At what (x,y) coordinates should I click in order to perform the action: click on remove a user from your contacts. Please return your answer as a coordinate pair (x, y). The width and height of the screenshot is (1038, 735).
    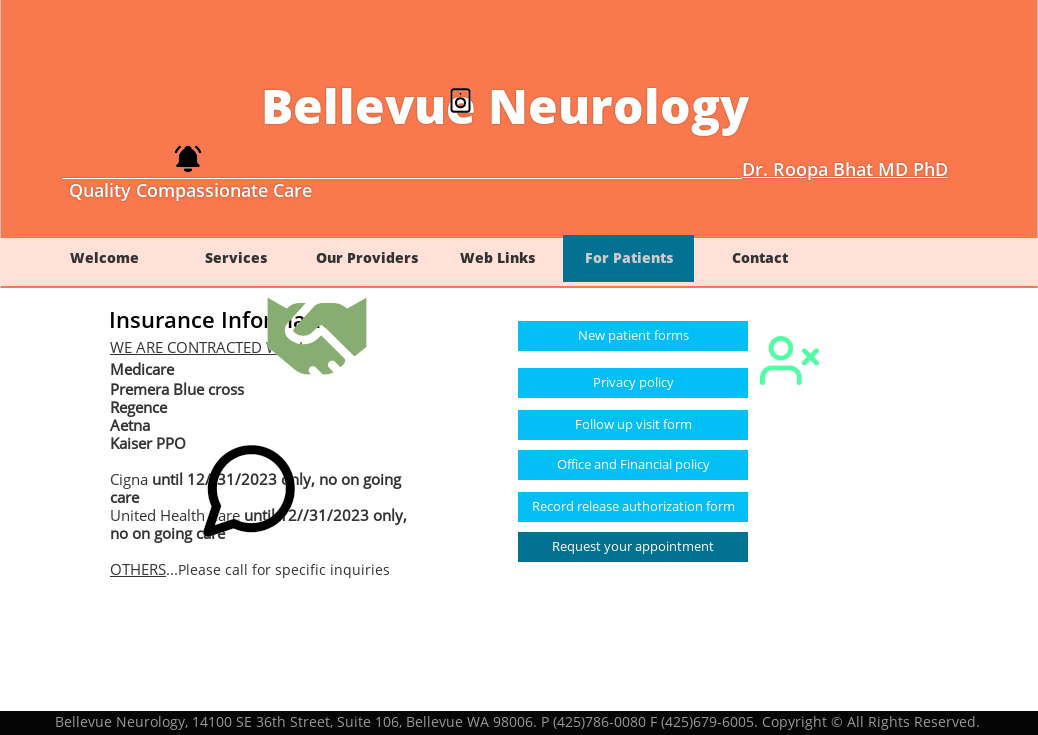
    Looking at the image, I should click on (789, 360).